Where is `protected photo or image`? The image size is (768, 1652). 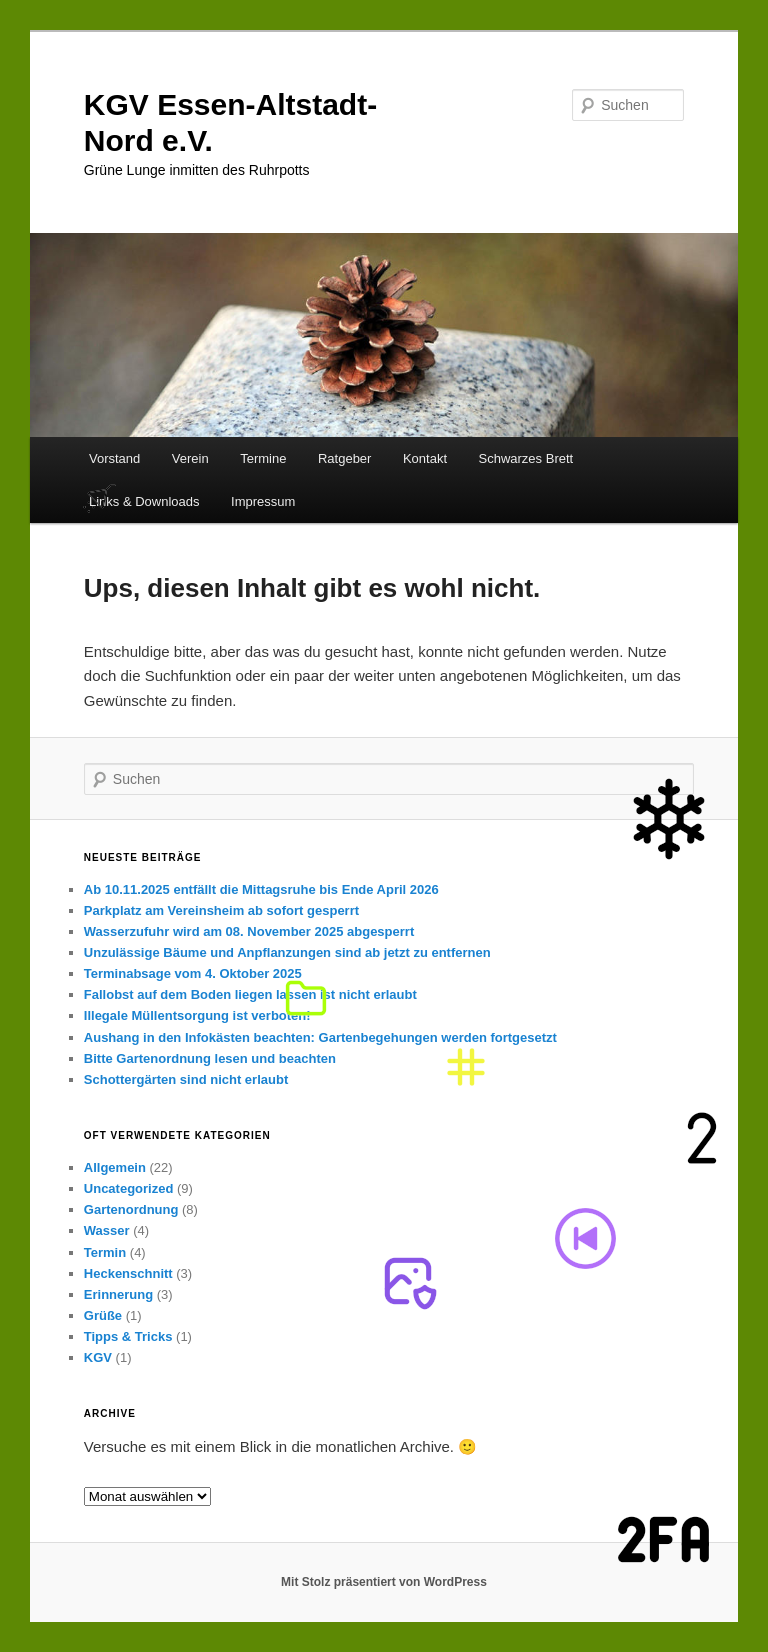 protected photo or image is located at coordinates (408, 1281).